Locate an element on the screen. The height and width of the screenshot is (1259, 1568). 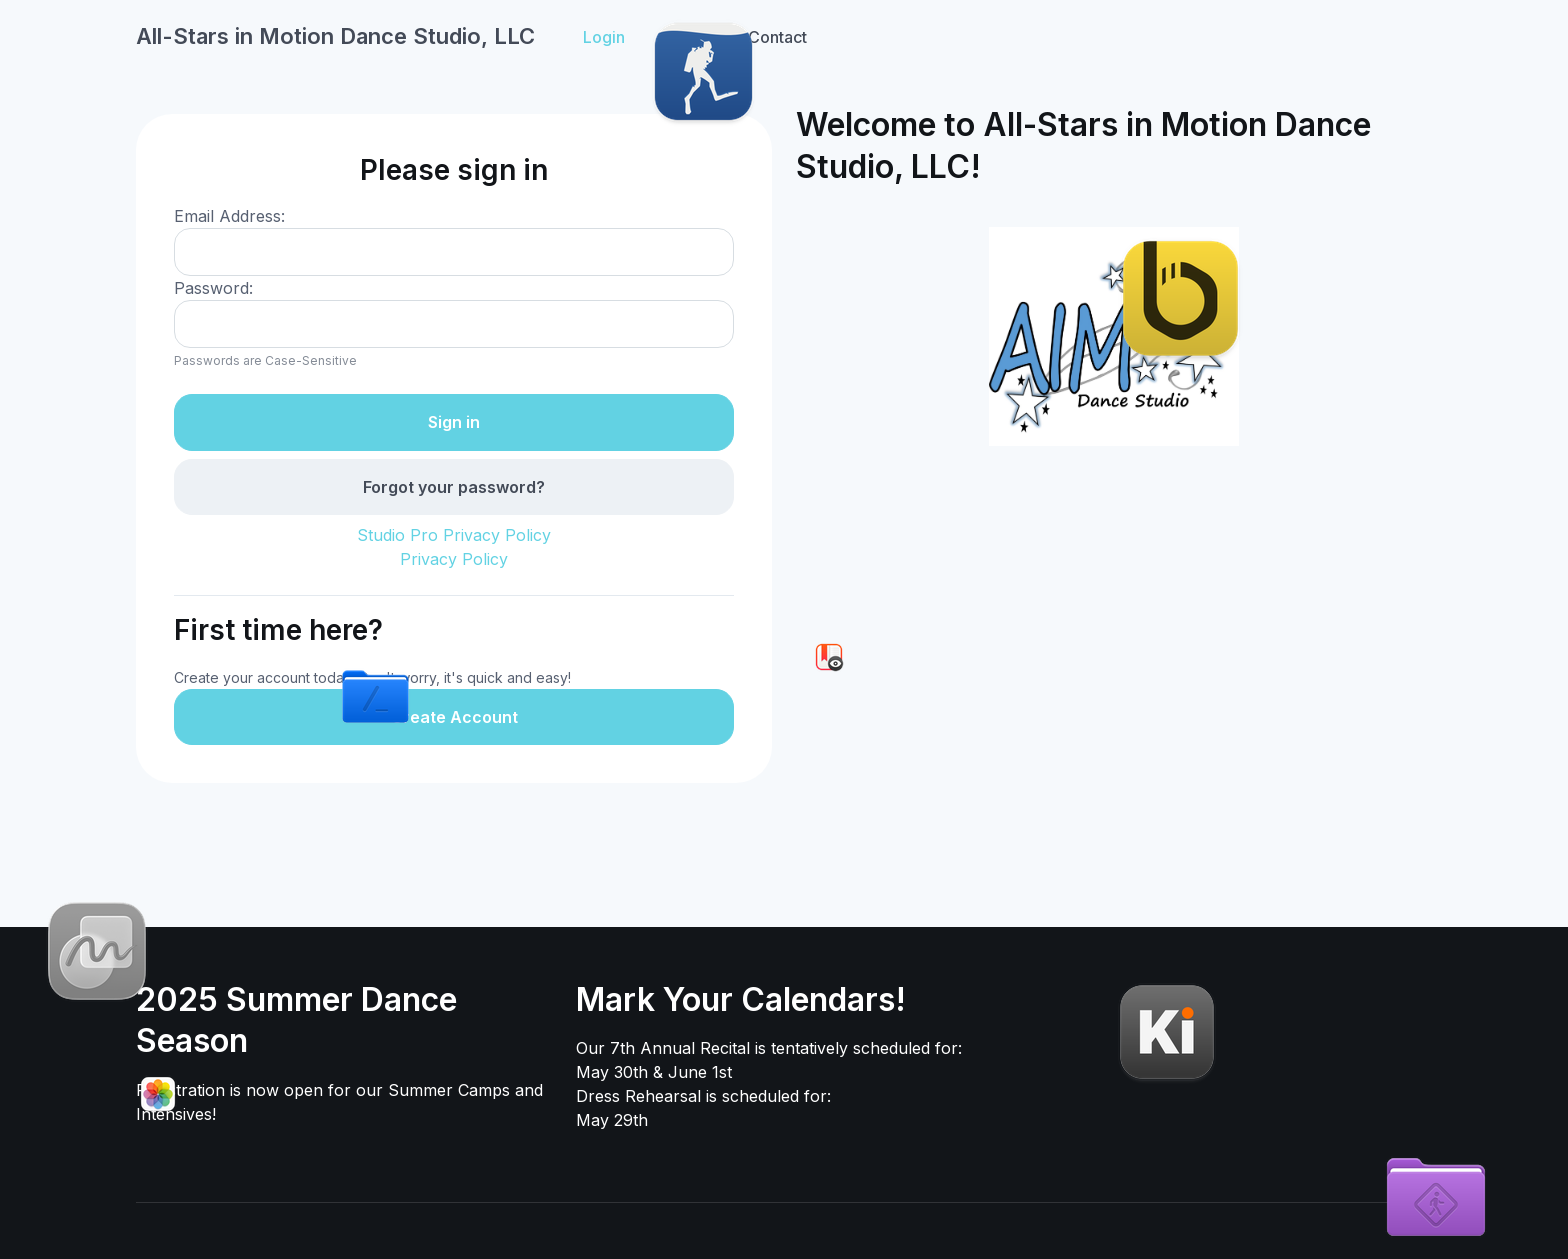
open calibre e-book management app is located at coordinates (829, 657).